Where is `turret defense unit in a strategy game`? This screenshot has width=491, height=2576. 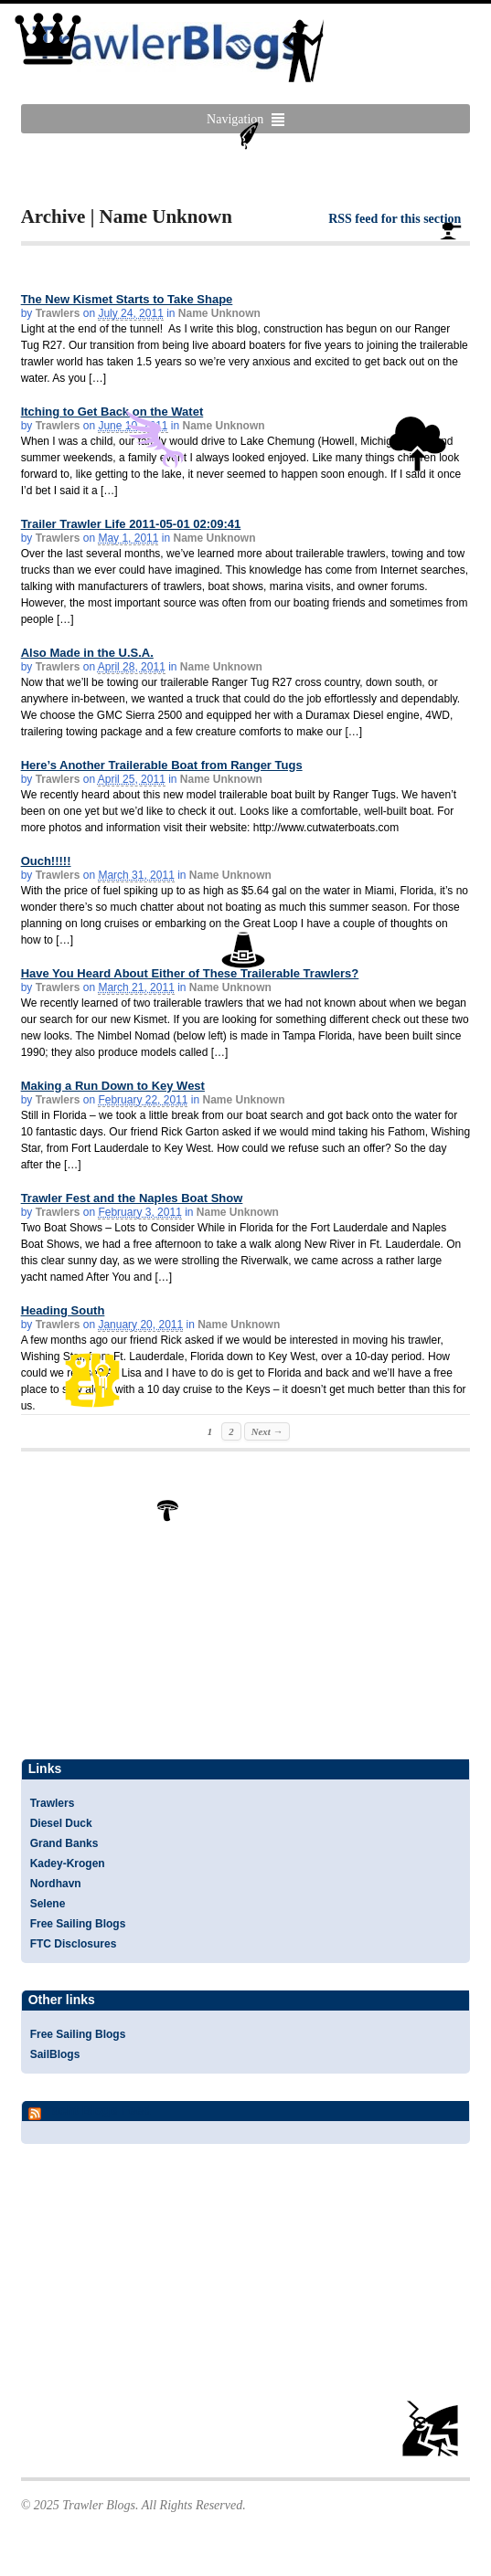 turret defense unit in a strategy game is located at coordinates (451, 231).